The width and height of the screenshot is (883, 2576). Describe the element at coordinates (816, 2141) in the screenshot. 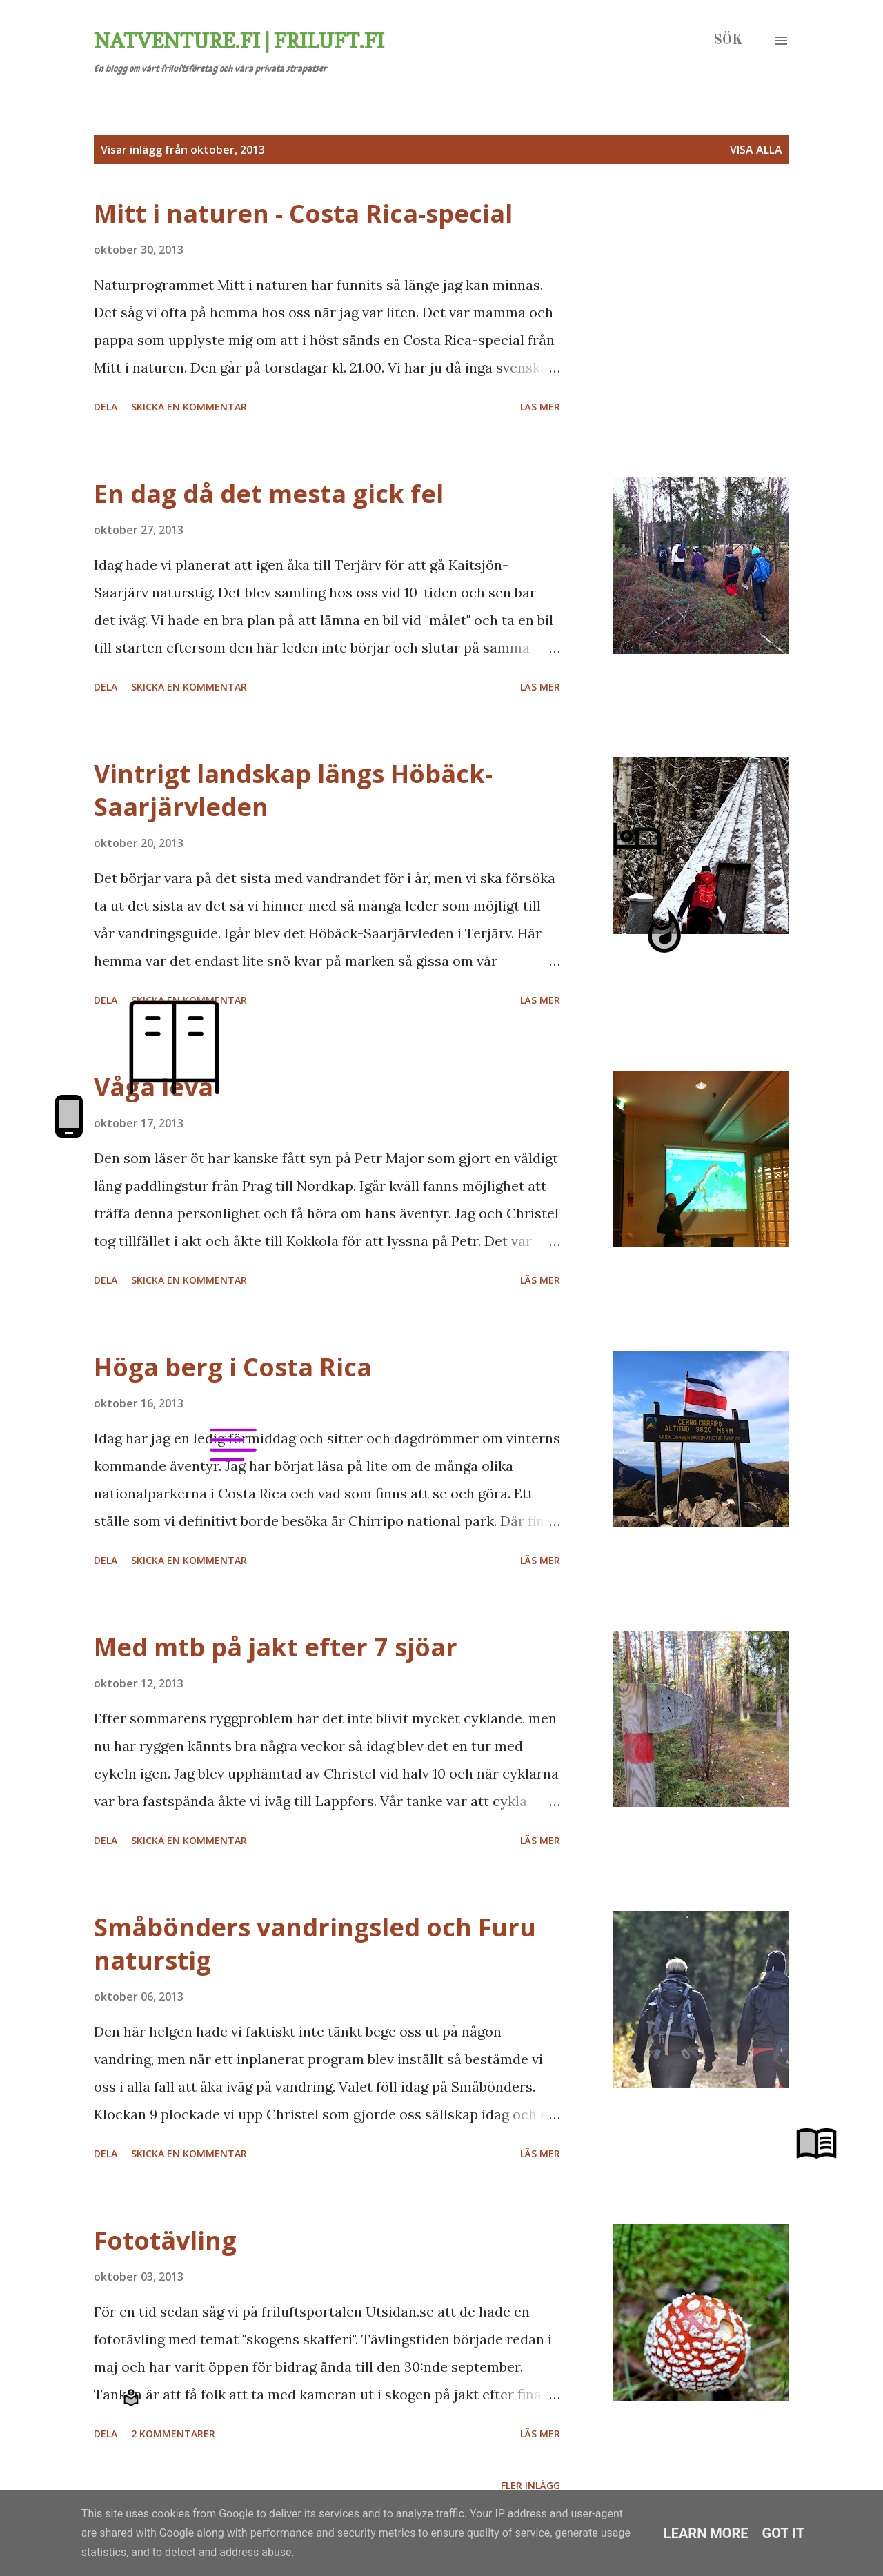

I see `open menu or documentation` at that location.